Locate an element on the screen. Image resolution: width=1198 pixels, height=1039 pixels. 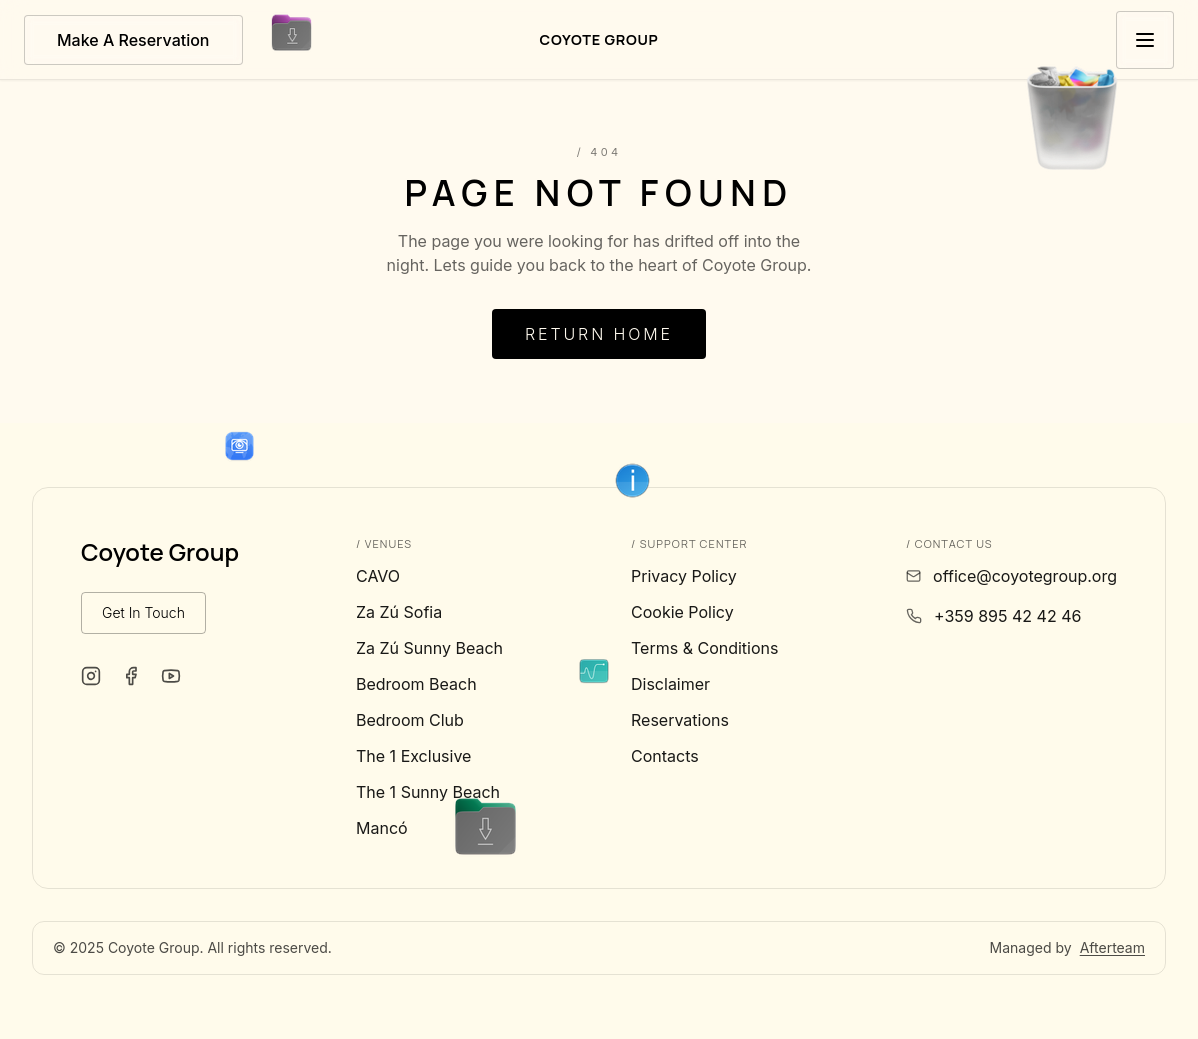
access remote desktop or screen sharing settings is located at coordinates (239, 446).